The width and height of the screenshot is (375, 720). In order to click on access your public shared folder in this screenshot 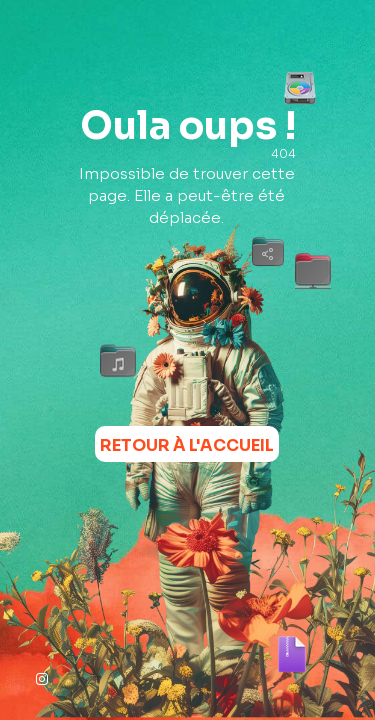, I will do `click(268, 251)`.